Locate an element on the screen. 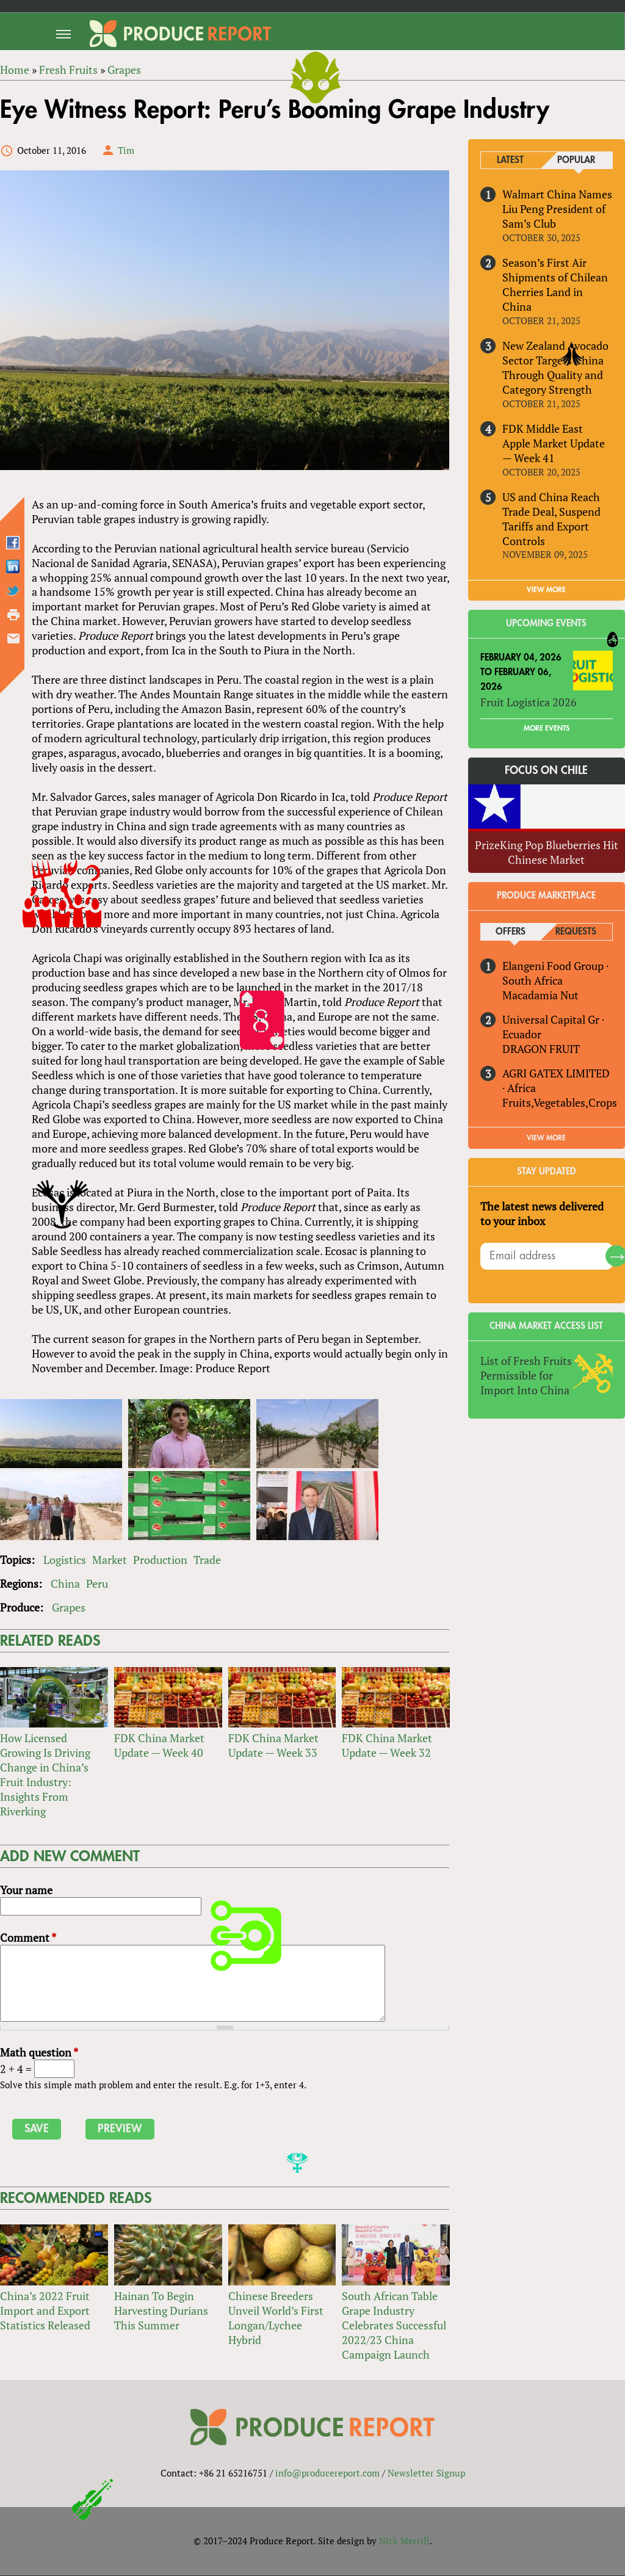 The image size is (625, 2576). view creature or monster egg details is located at coordinates (612, 639).